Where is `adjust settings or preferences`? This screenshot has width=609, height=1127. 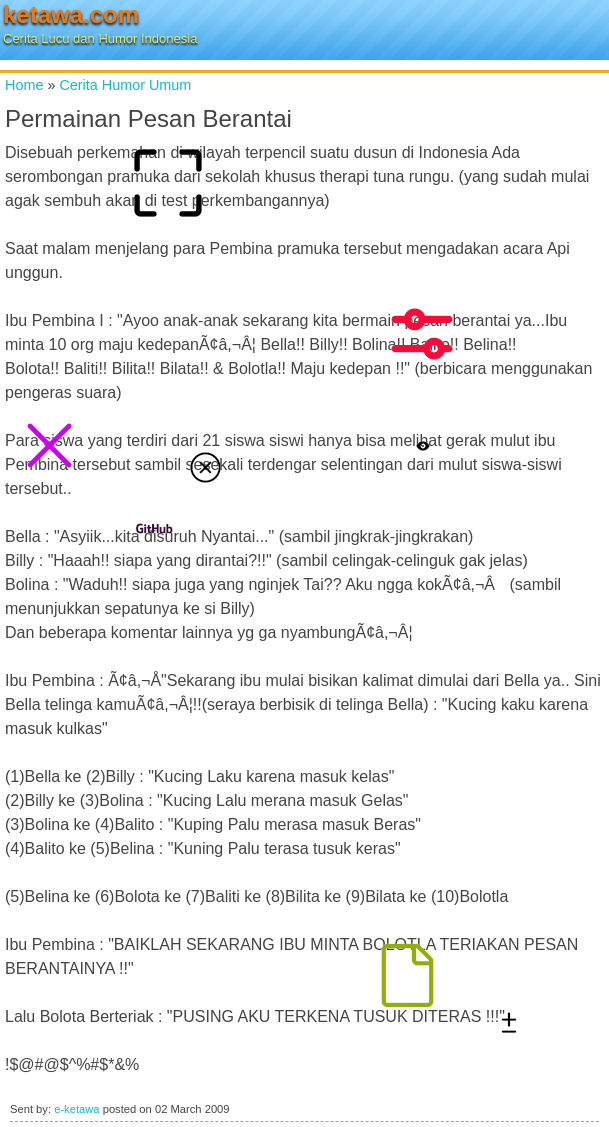
adjust settings or preferences is located at coordinates (422, 334).